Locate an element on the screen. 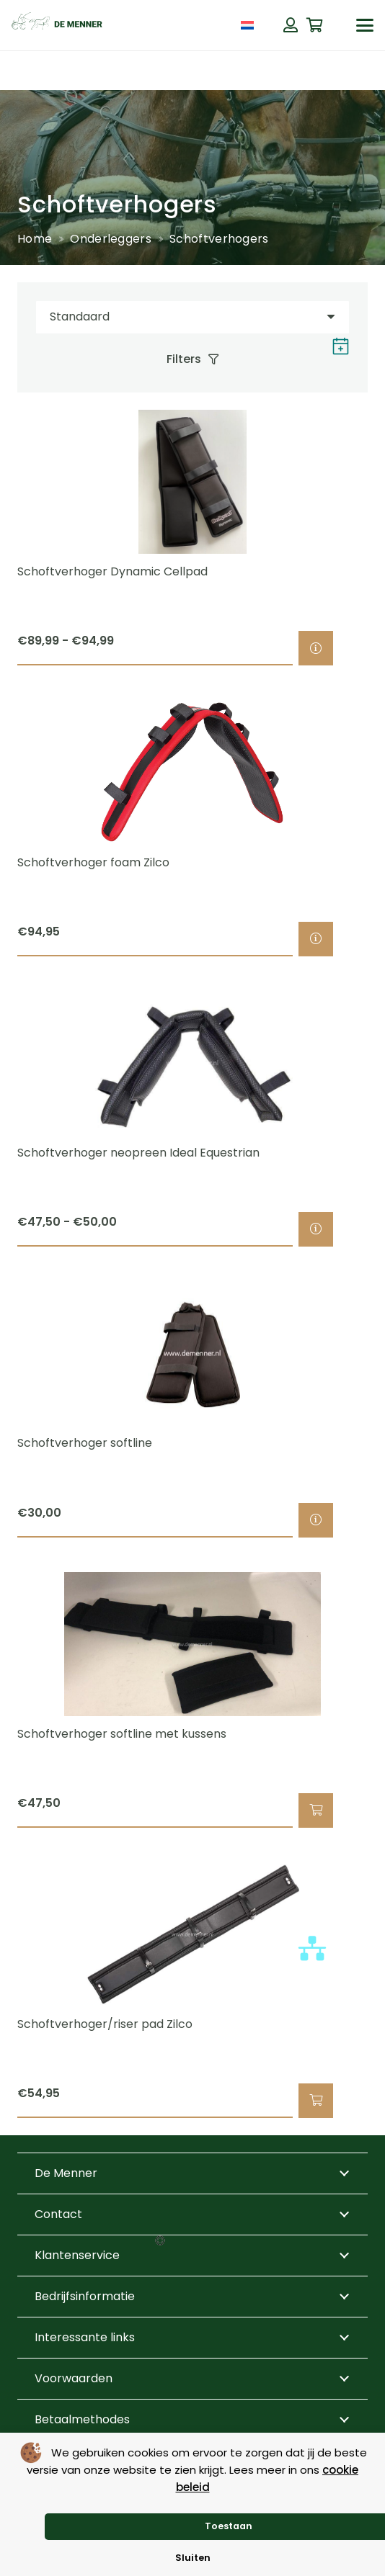 The width and height of the screenshot is (385, 2576). tap to scan a QR code or barcode is located at coordinates (160, 2240).